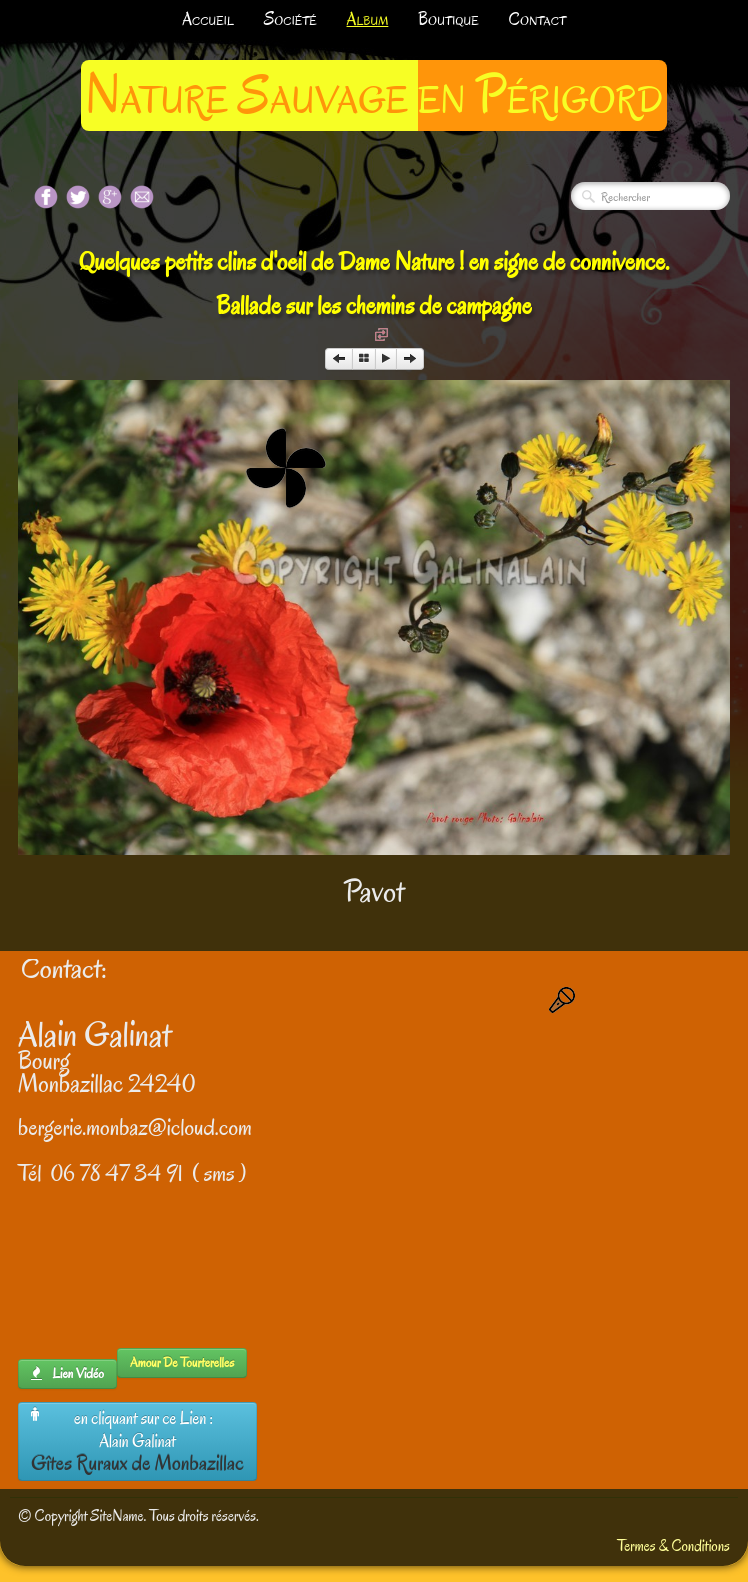 Image resolution: width=748 pixels, height=1582 pixels. What do you see at coordinates (381, 334) in the screenshot?
I see `swap or exchange items` at bounding box center [381, 334].